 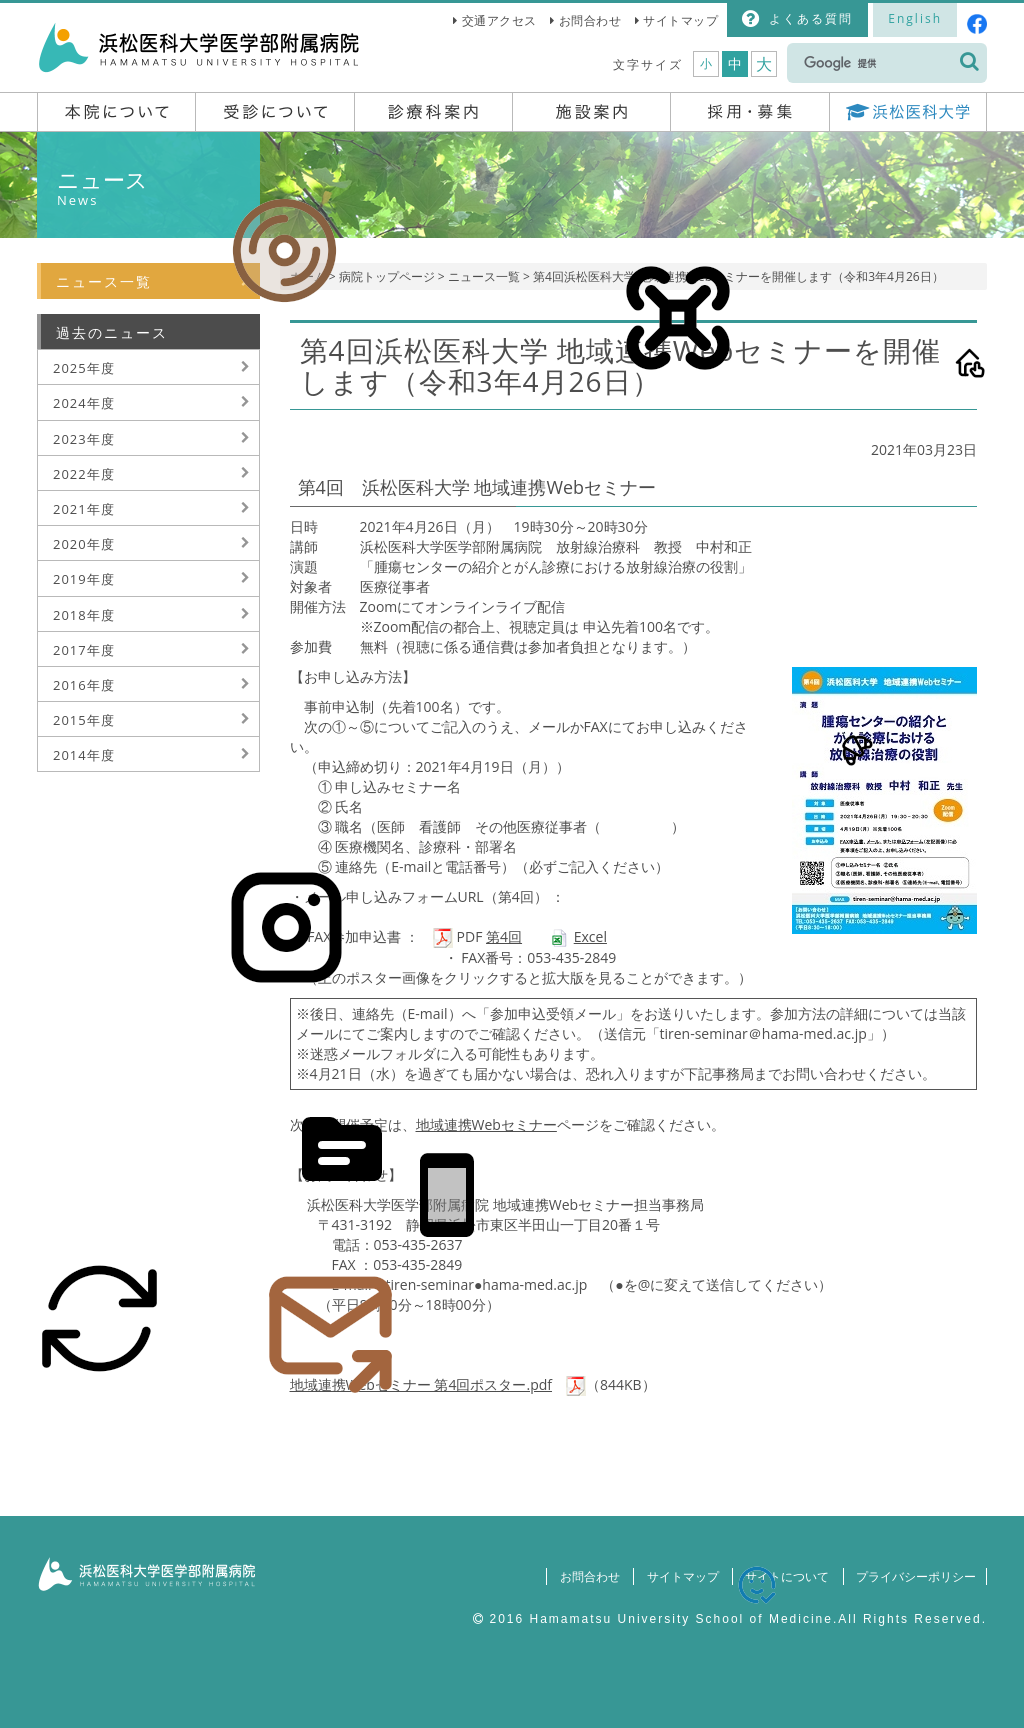 What do you see at coordinates (969, 362) in the screenshot?
I see `access home care or support services` at bounding box center [969, 362].